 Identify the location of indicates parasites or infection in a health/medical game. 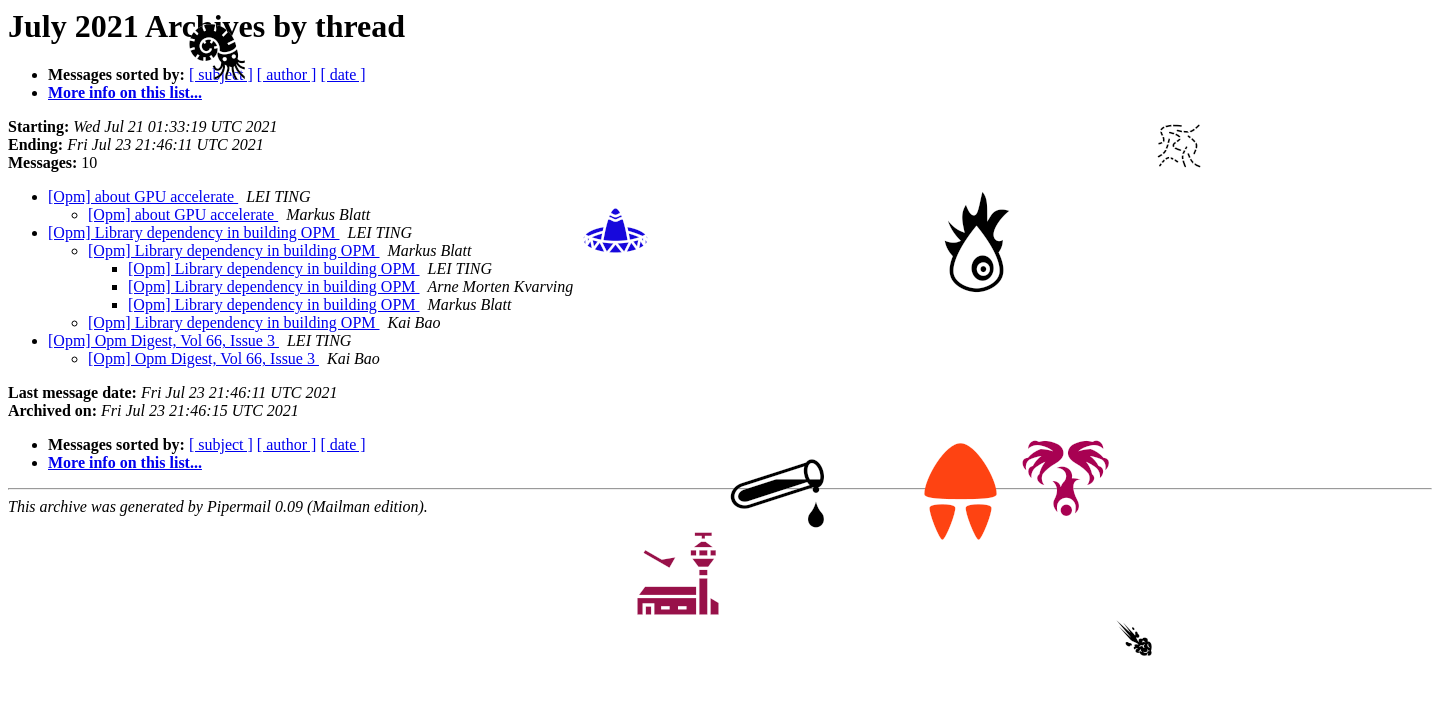
(1179, 146).